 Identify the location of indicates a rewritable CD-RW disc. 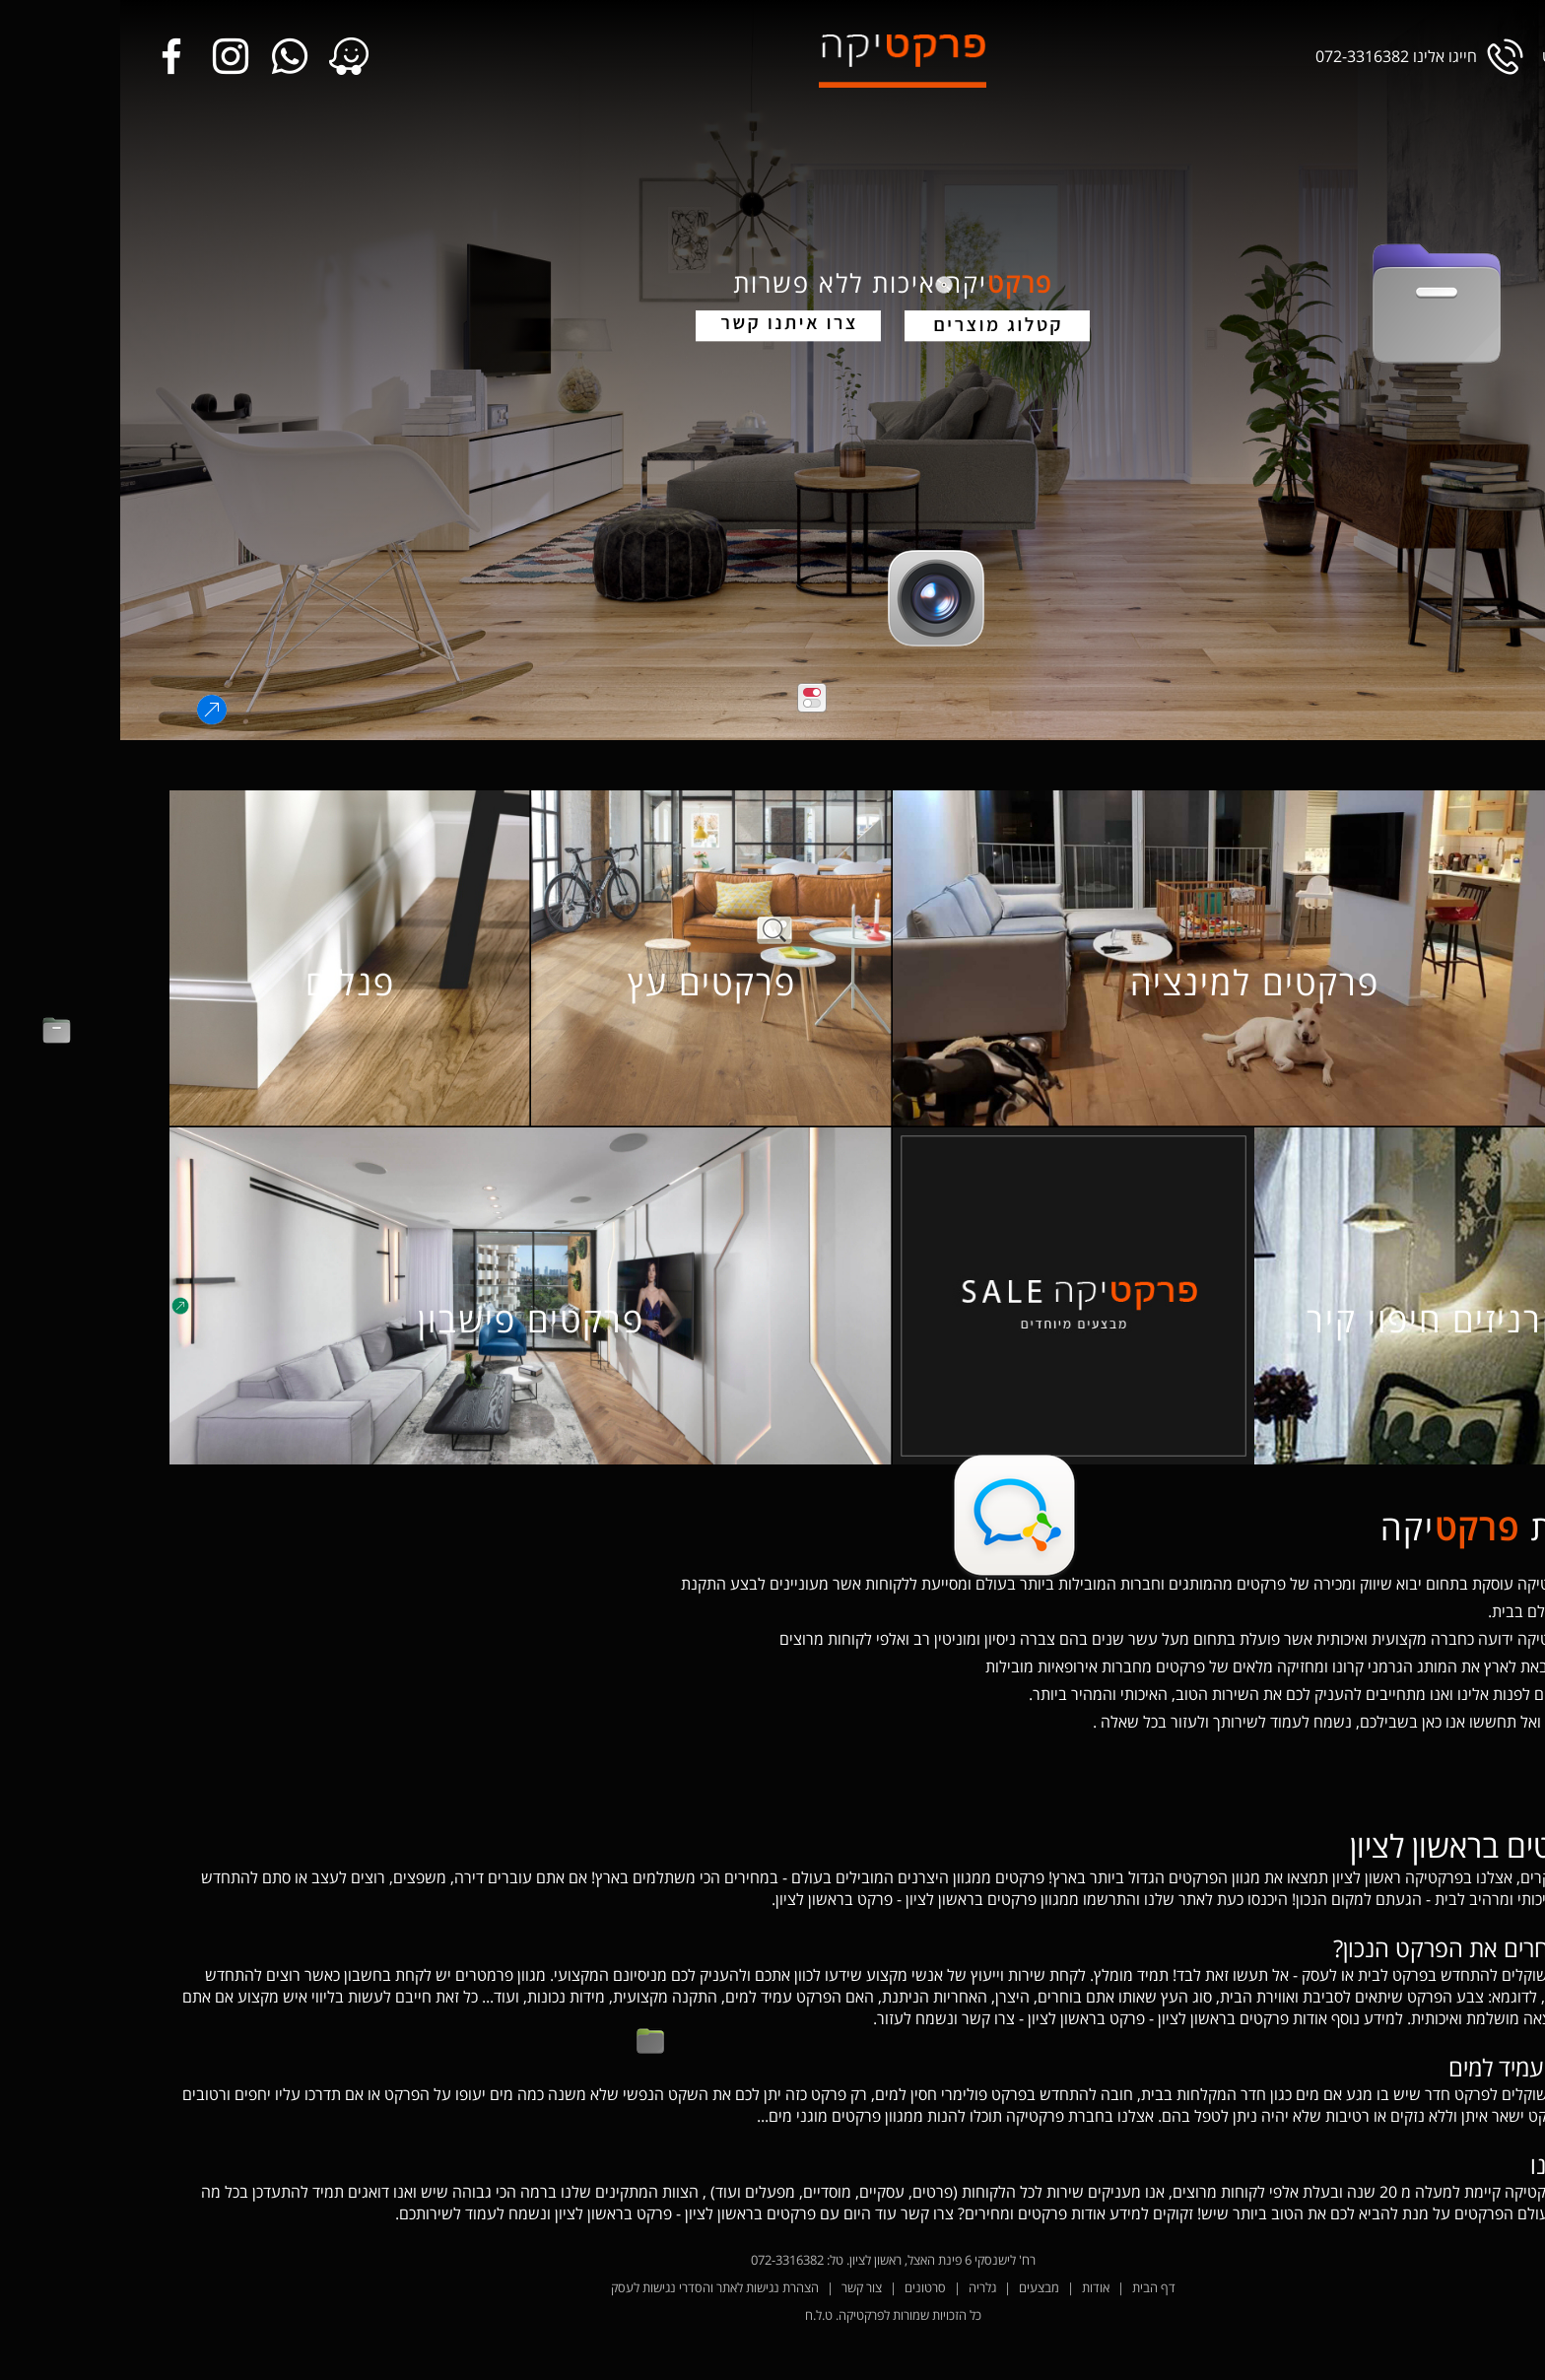
(944, 285).